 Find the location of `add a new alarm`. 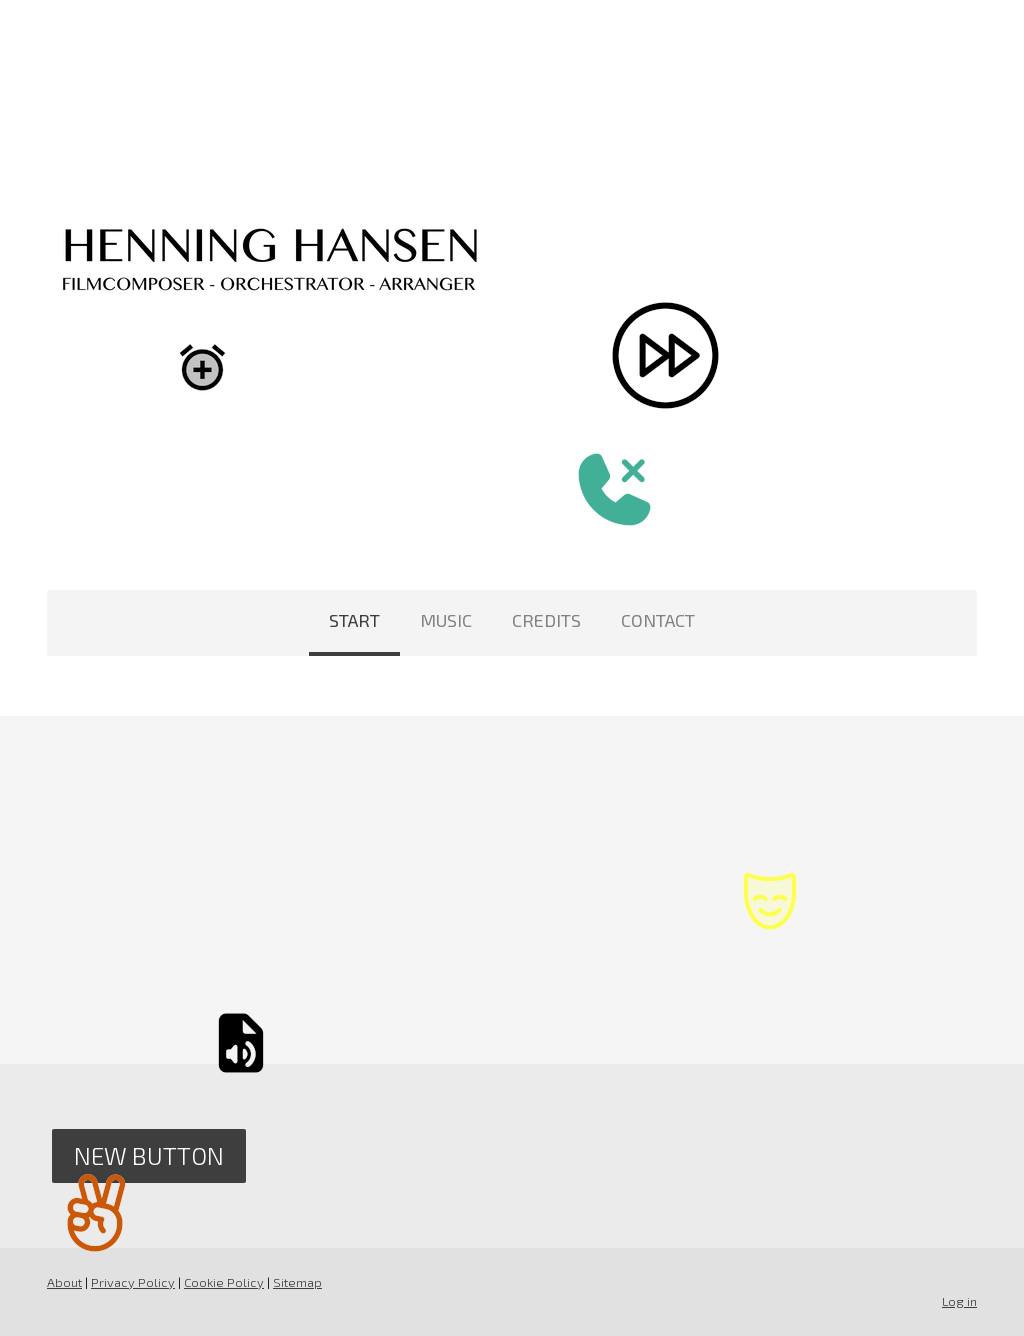

add a new alarm is located at coordinates (202, 367).